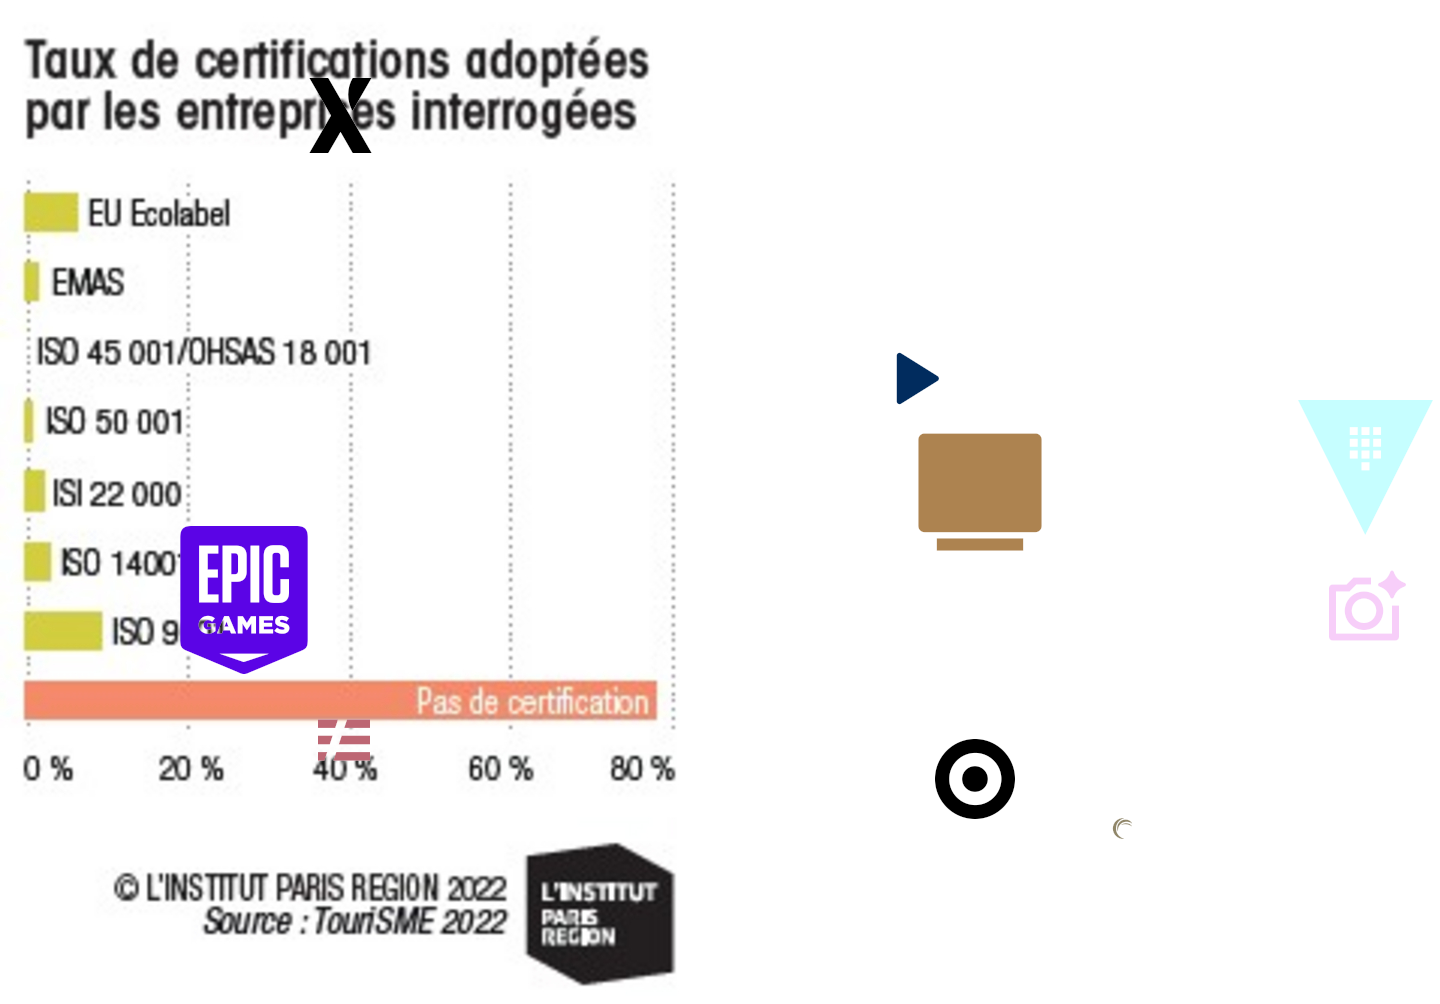 This screenshot has width=1440, height=1004. I want to click on activate AI-powered camera features, so click(1364, 609).